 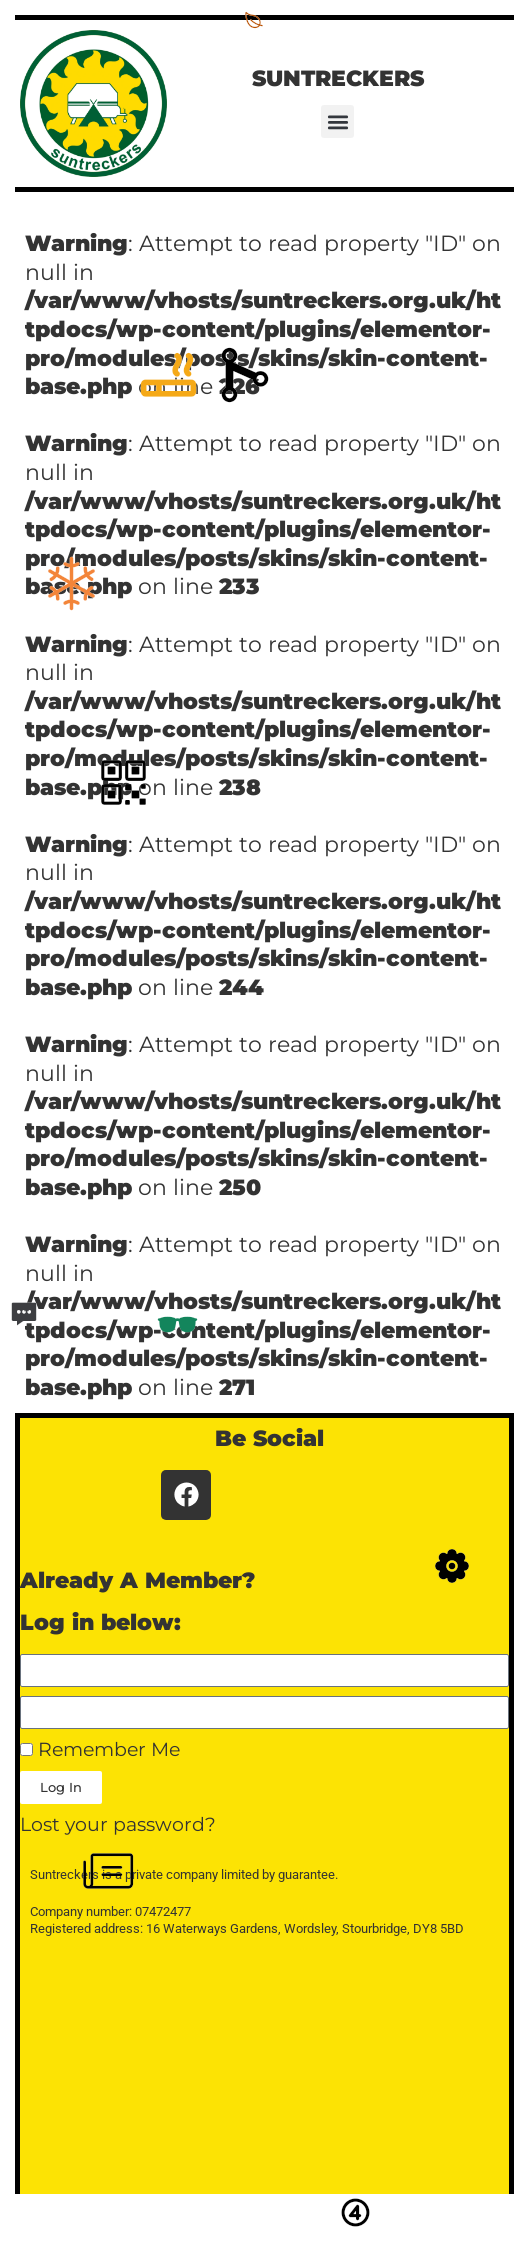 I want to click on view news feed or articles, so click(x=110, y=1871).